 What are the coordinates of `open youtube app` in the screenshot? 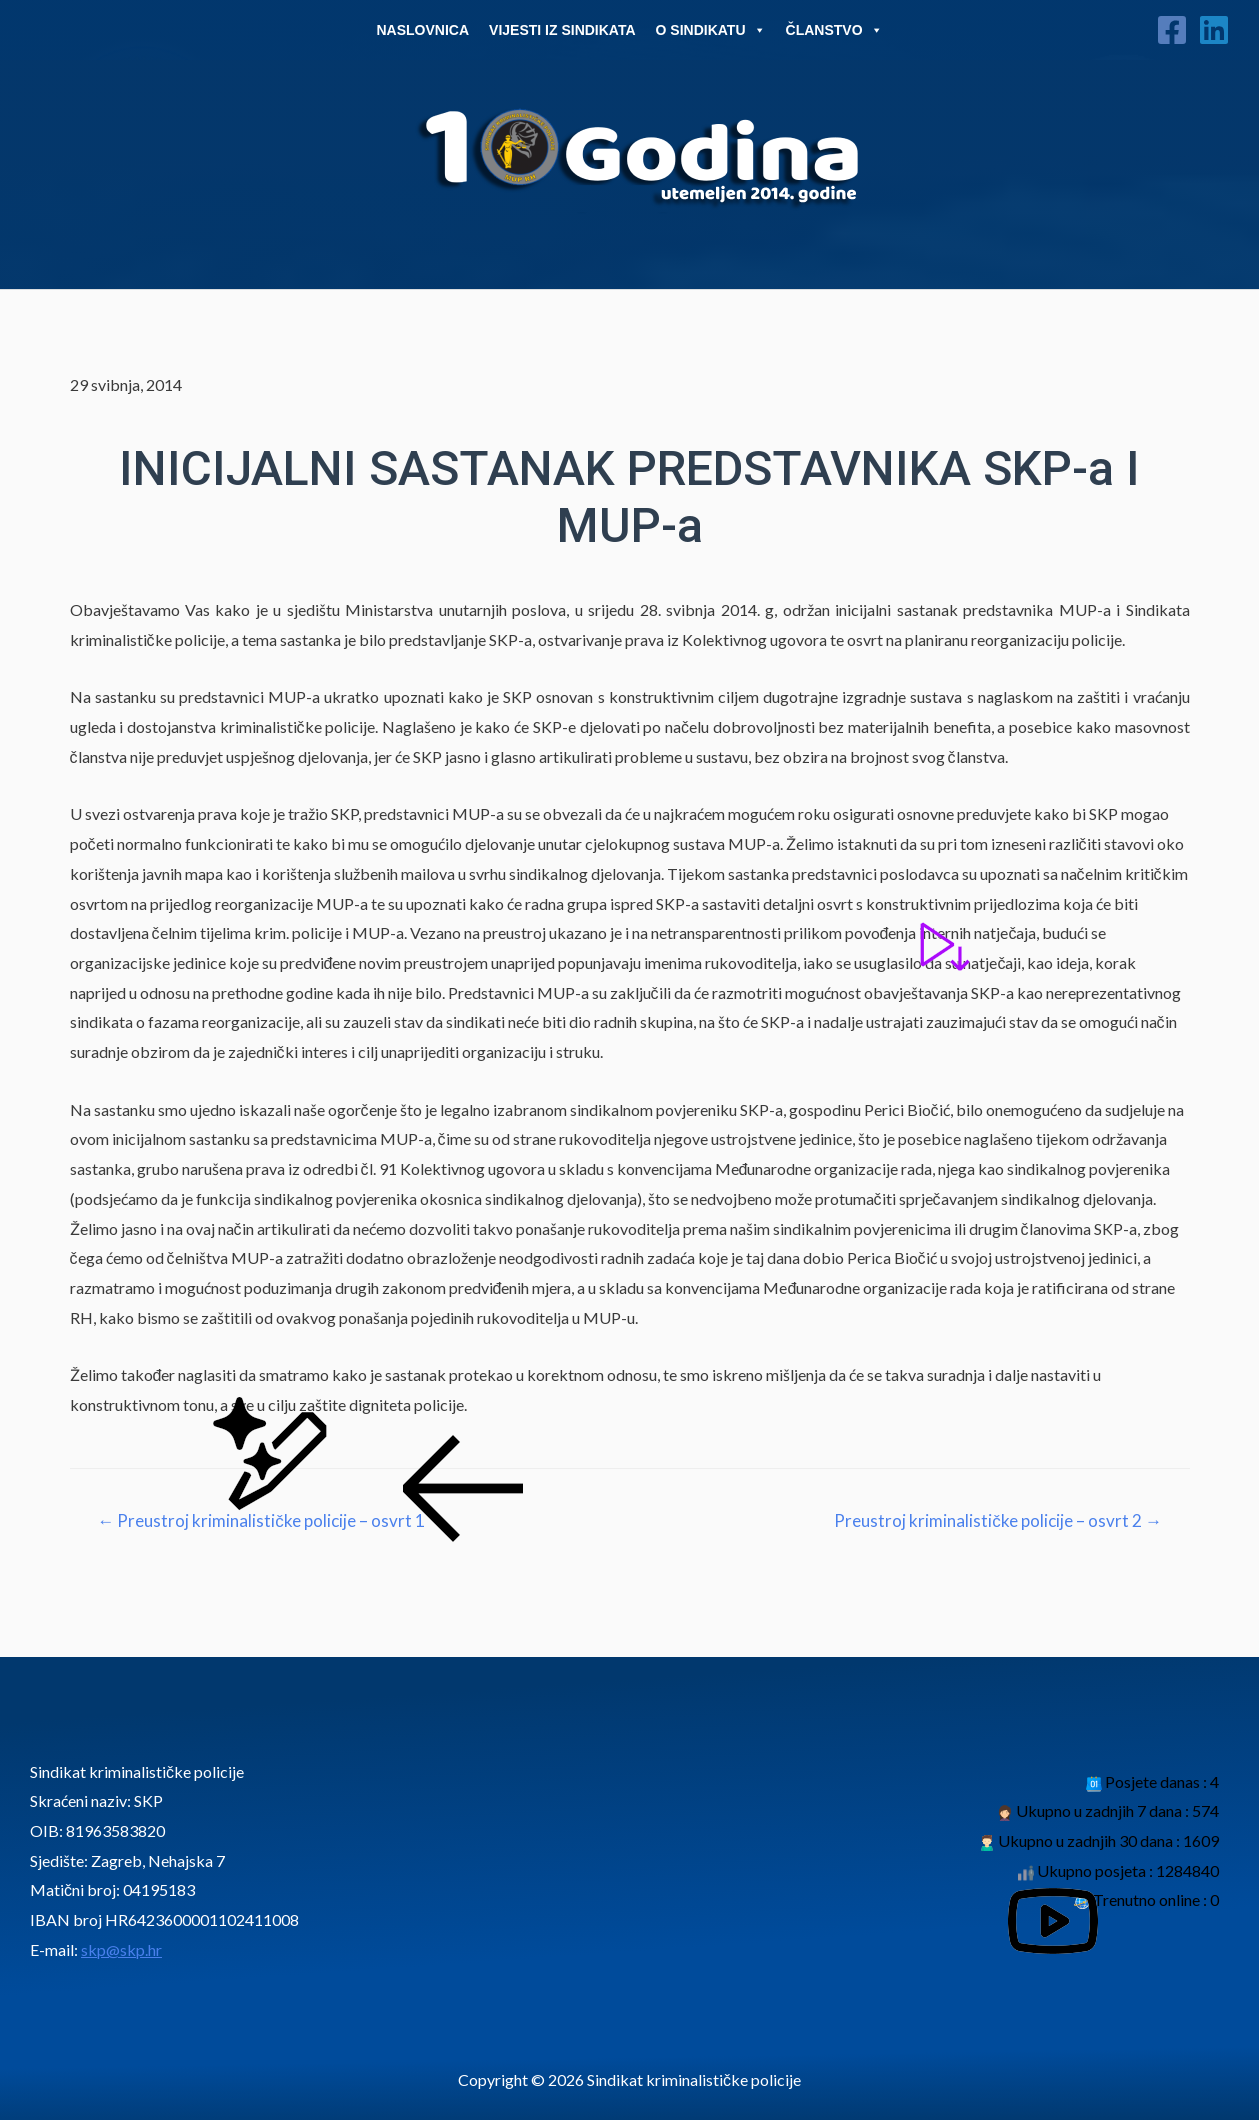 It's located at (1053, 1921).